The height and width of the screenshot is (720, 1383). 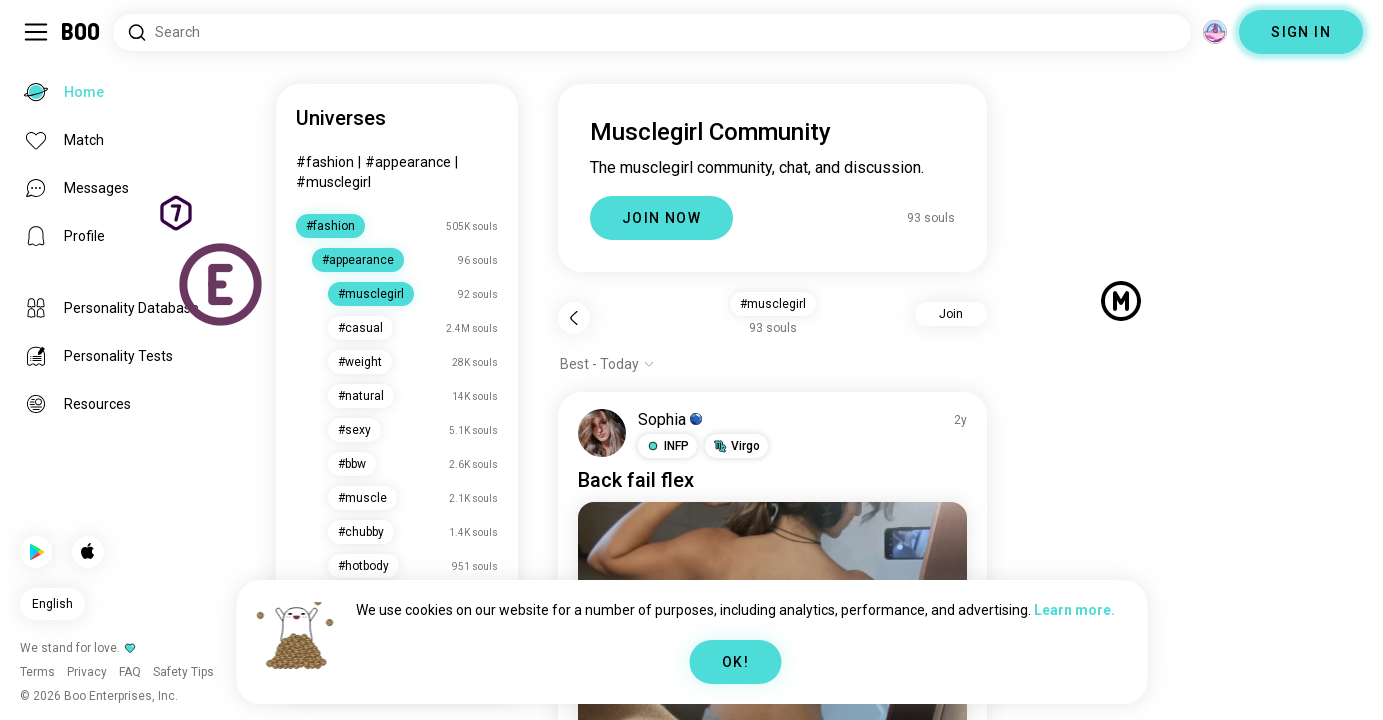 I want to click on indicates step 7 in a multi-step process, so click(x=176, y=213).